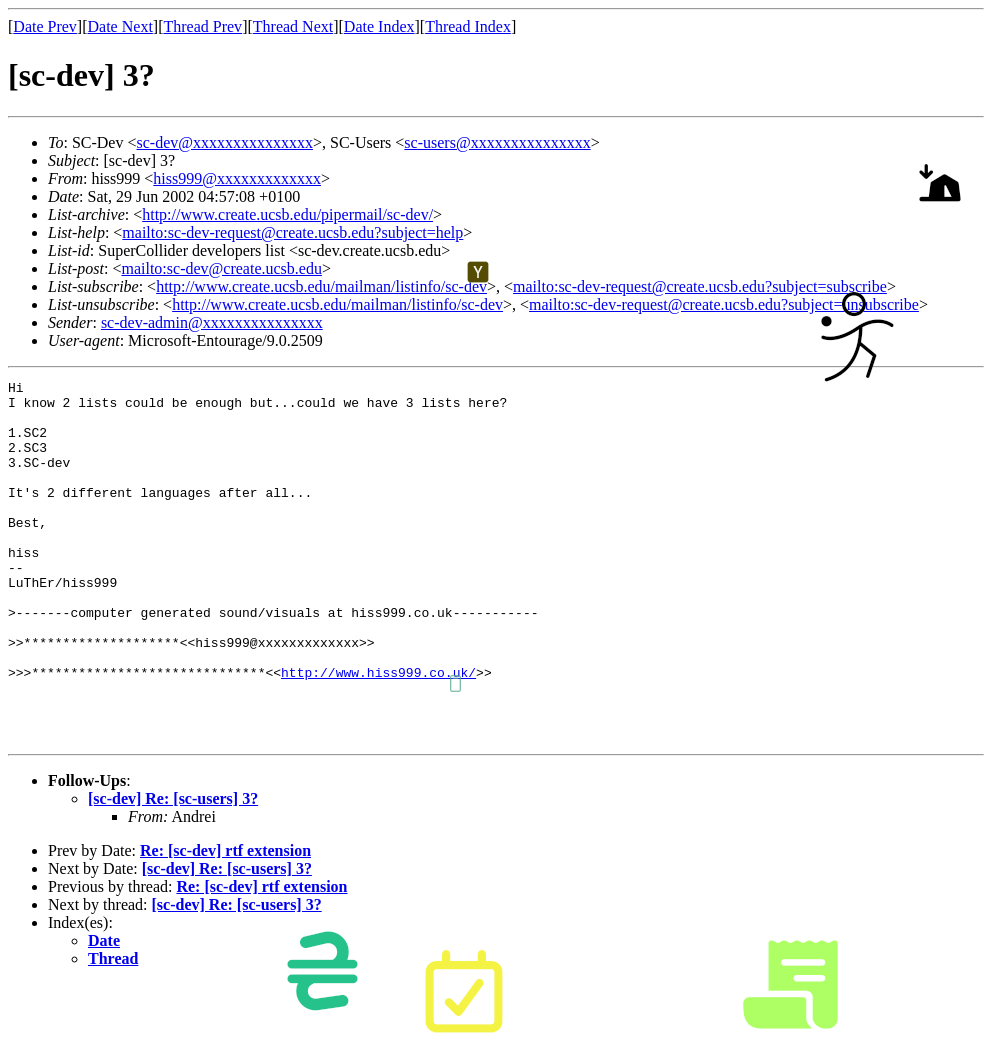 The image size is (992, 1056). I want to click on download campsite or camping information, so click(940, 183).